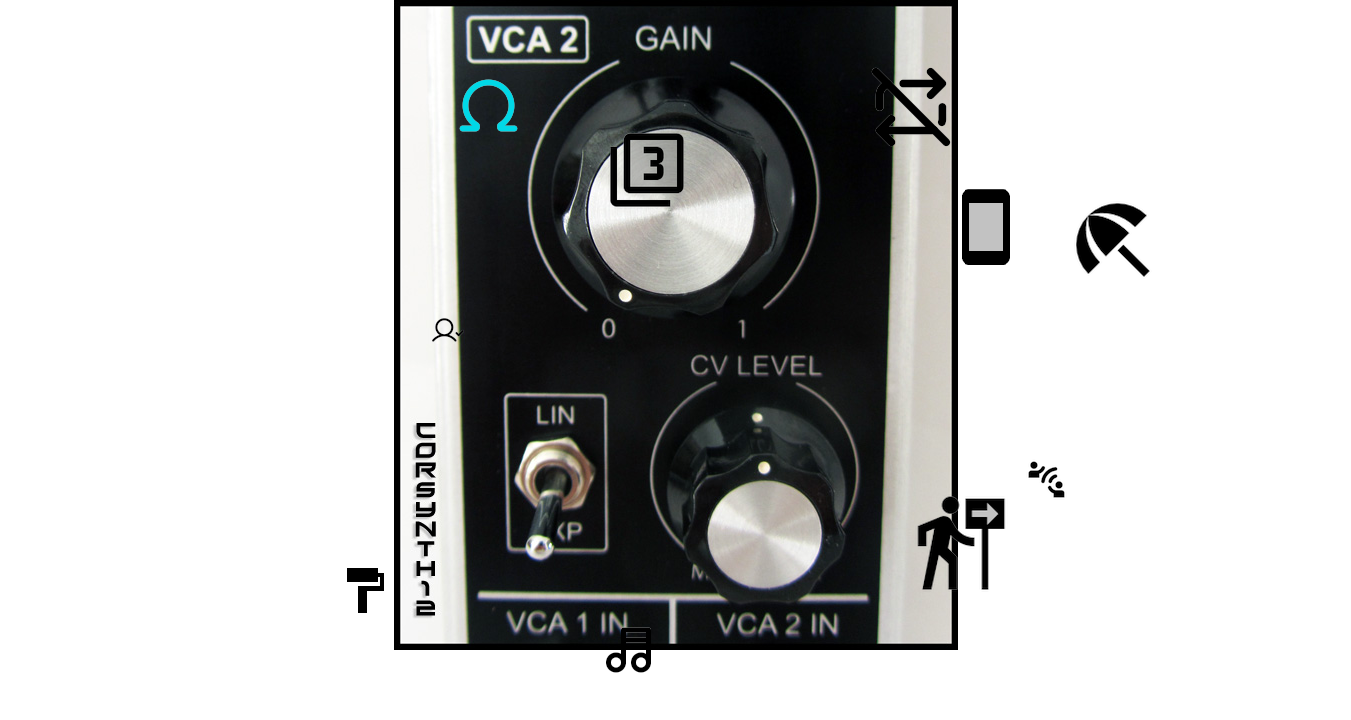 Image resolution: width=1351 pixels, height=720 pixels. I want to click on switch to mobile view, so click(986, 227).